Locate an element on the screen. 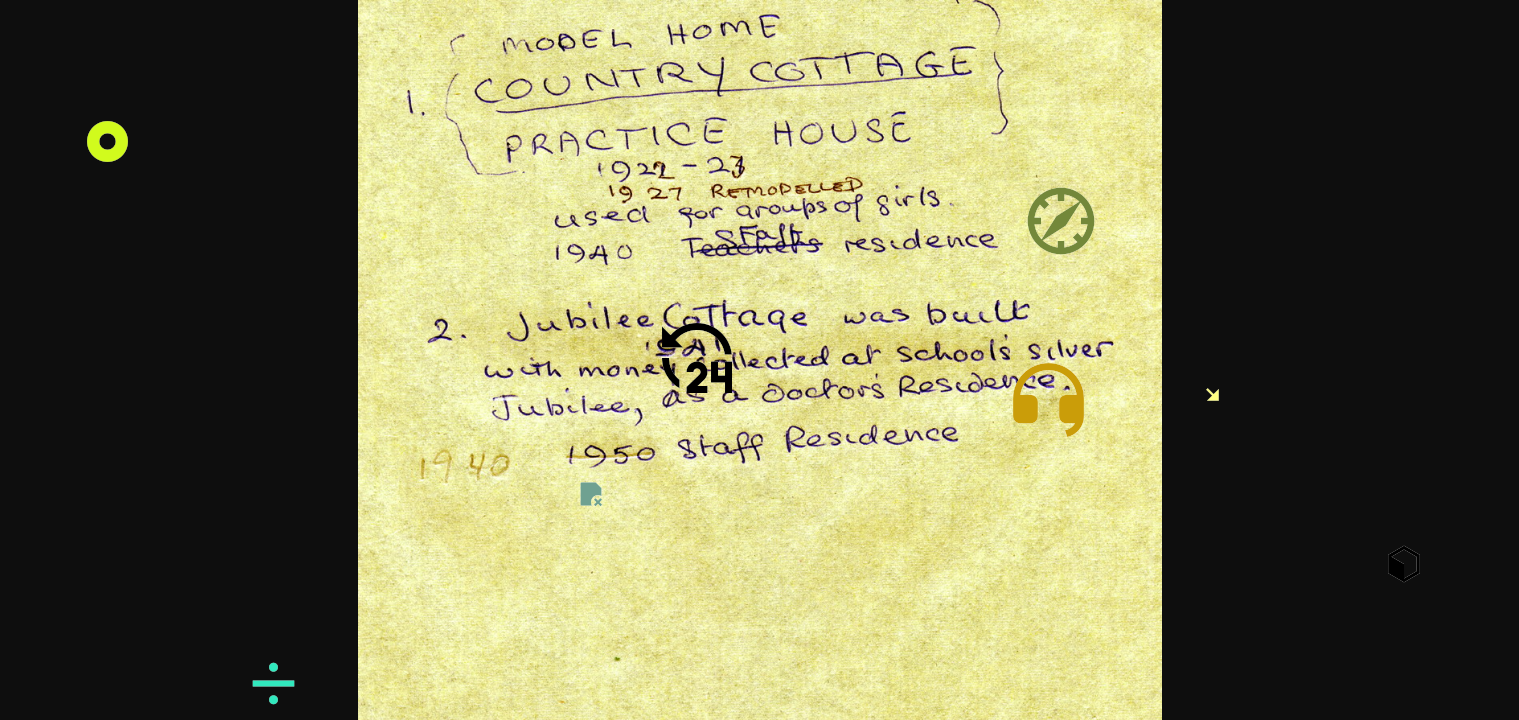 Image resolution: width=1519 pixels, height=720 pixels. a selected radio button option is located at coordinates (107, 141).